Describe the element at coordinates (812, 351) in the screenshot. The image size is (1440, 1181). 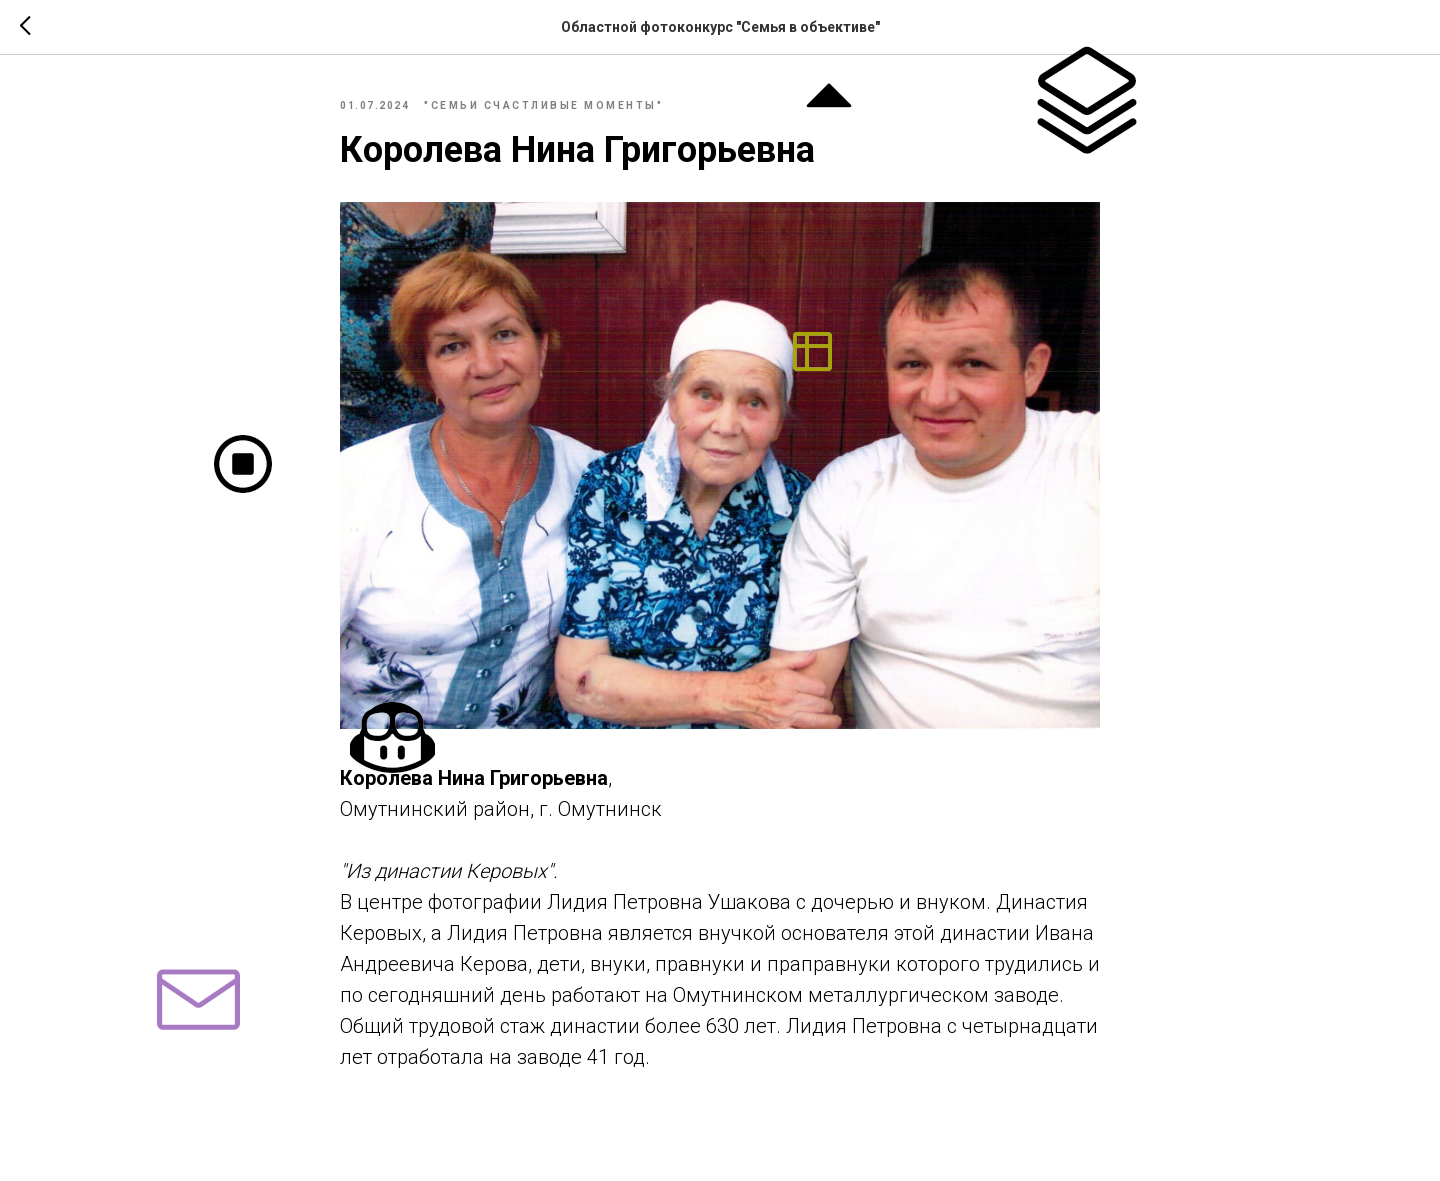
I see `view data in table format` at that location.